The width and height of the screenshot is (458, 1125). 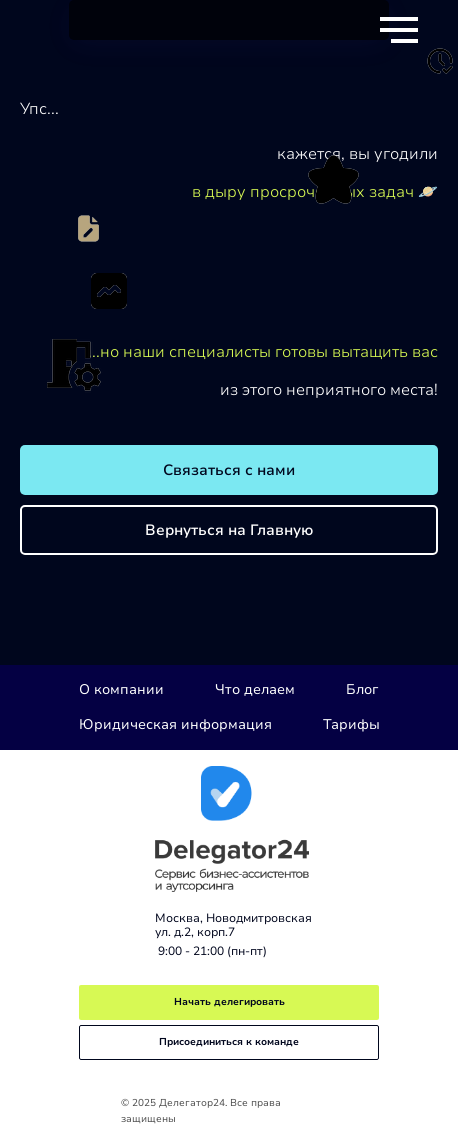 What do you see at coordinates (88, 228) in the screenshot?
I see `edit this document` at bounding box center [88, 228].